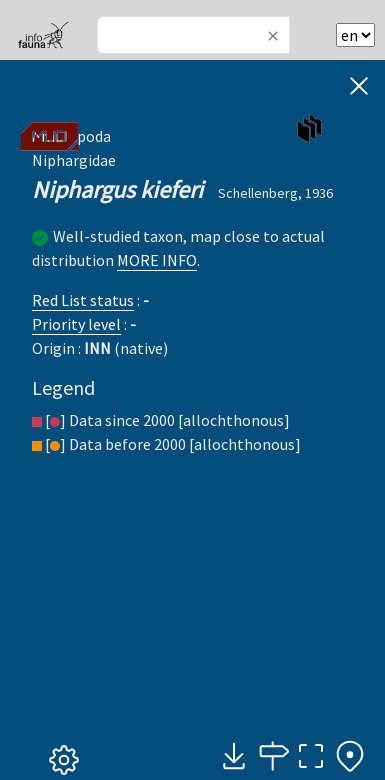 The image size is (385, 780). I want to click on wasmer logo, so click(309, 128).